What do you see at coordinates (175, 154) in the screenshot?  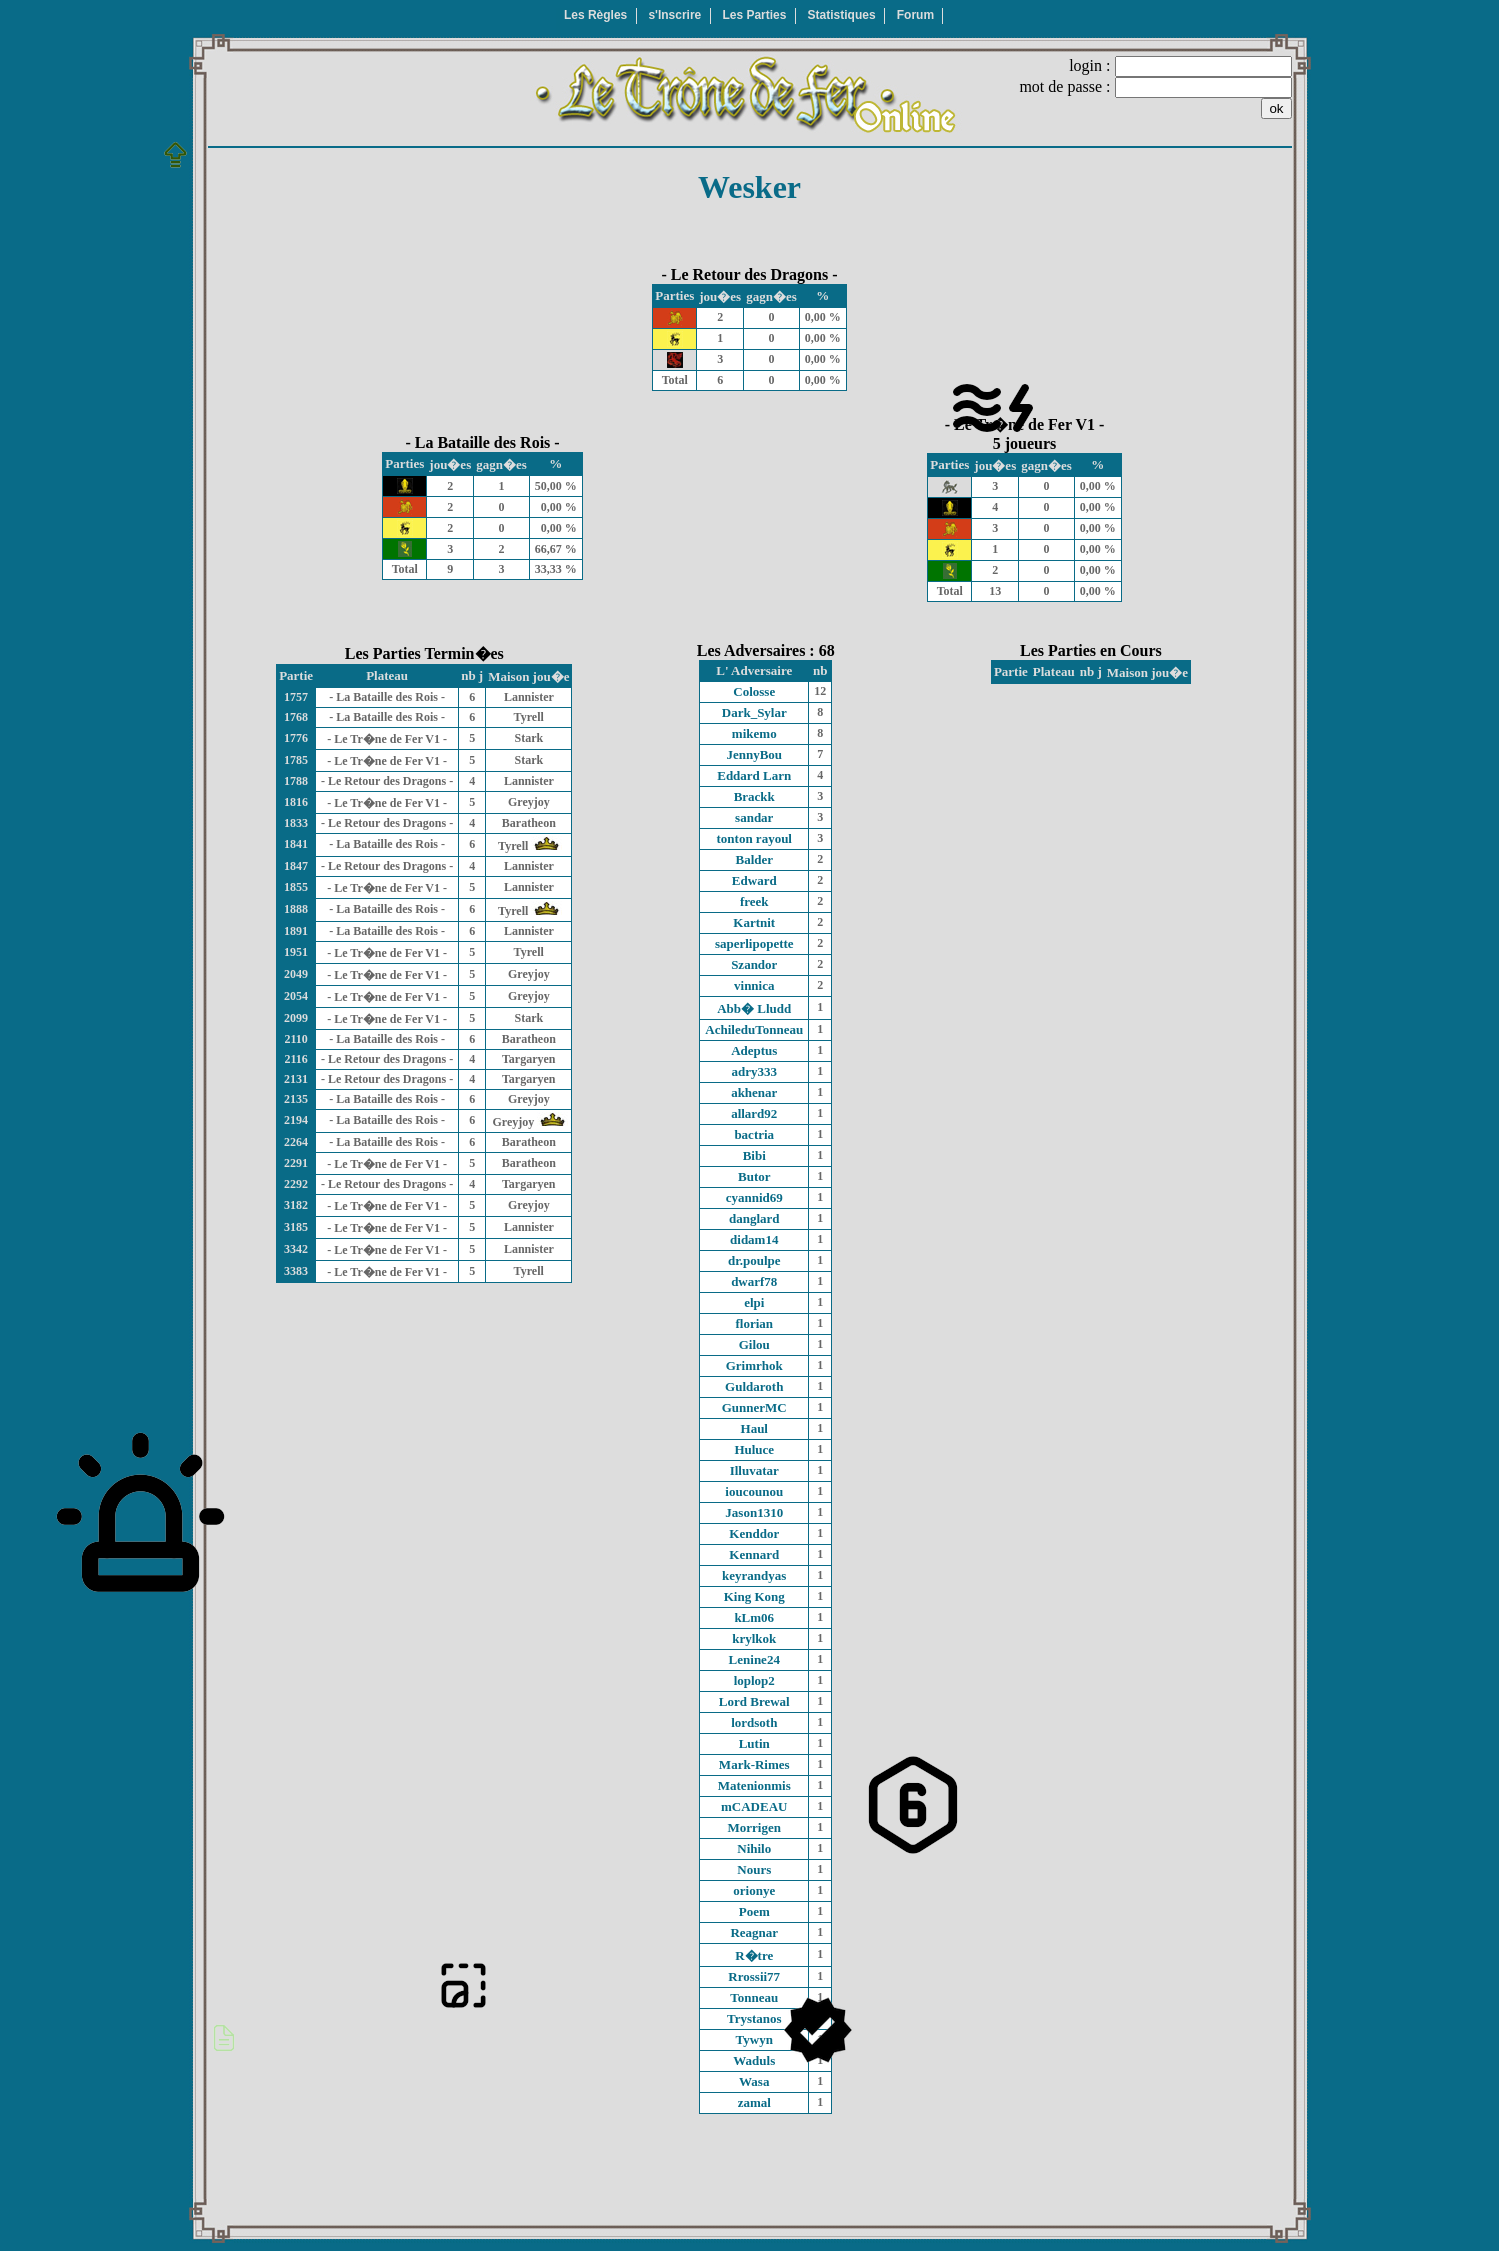 I see `upload multiple files or items` at bounding box center [175, 154].